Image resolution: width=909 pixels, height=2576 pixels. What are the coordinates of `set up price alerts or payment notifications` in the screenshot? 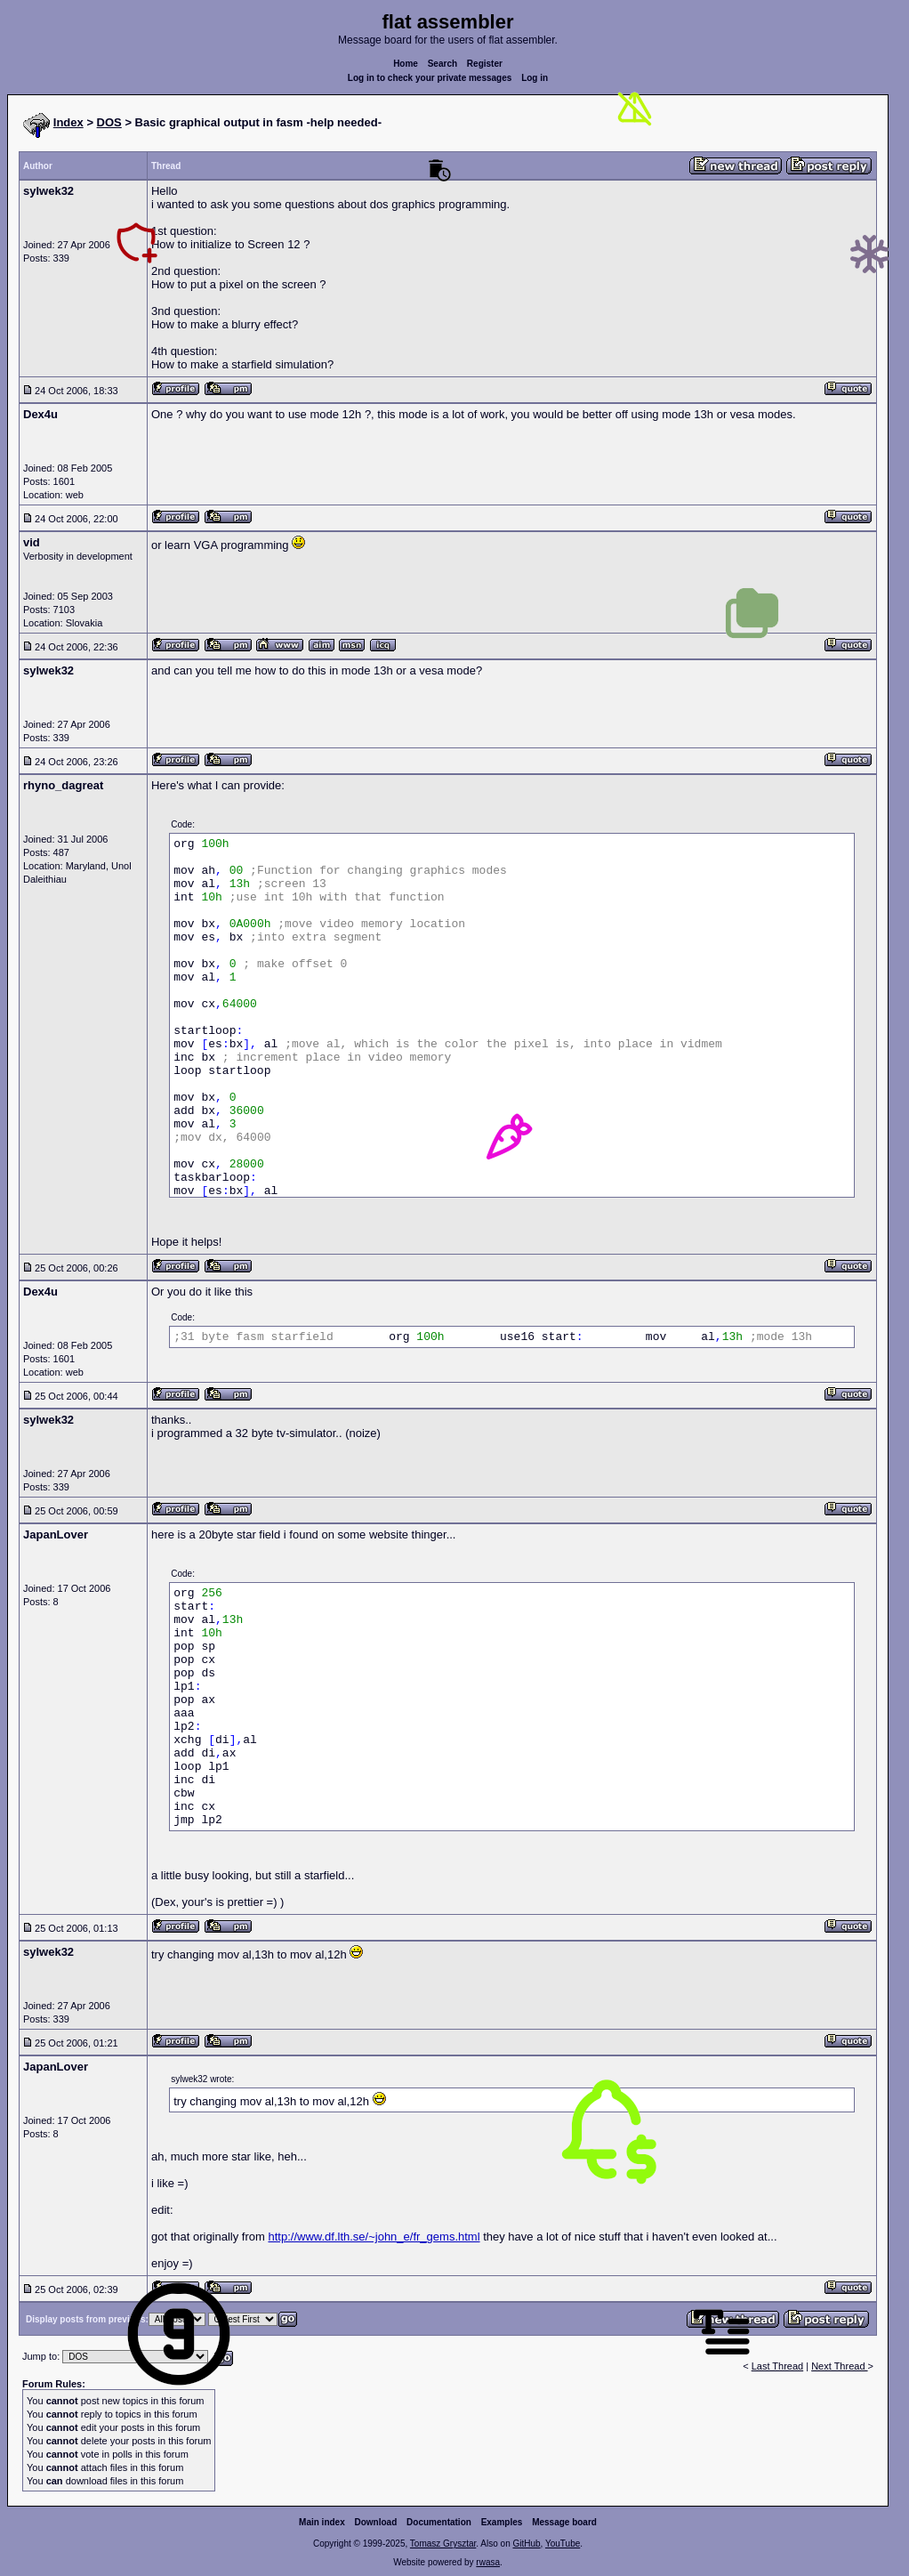 It's located at (607, 2129).